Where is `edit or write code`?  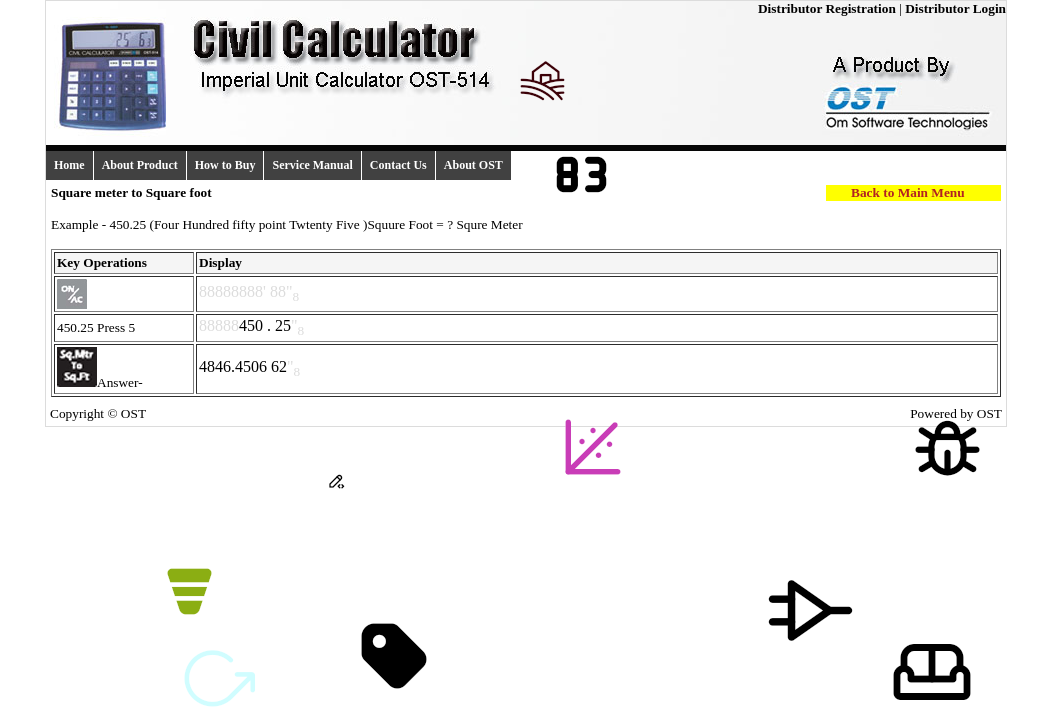
edit or write code is located at coordinates (336, 481).